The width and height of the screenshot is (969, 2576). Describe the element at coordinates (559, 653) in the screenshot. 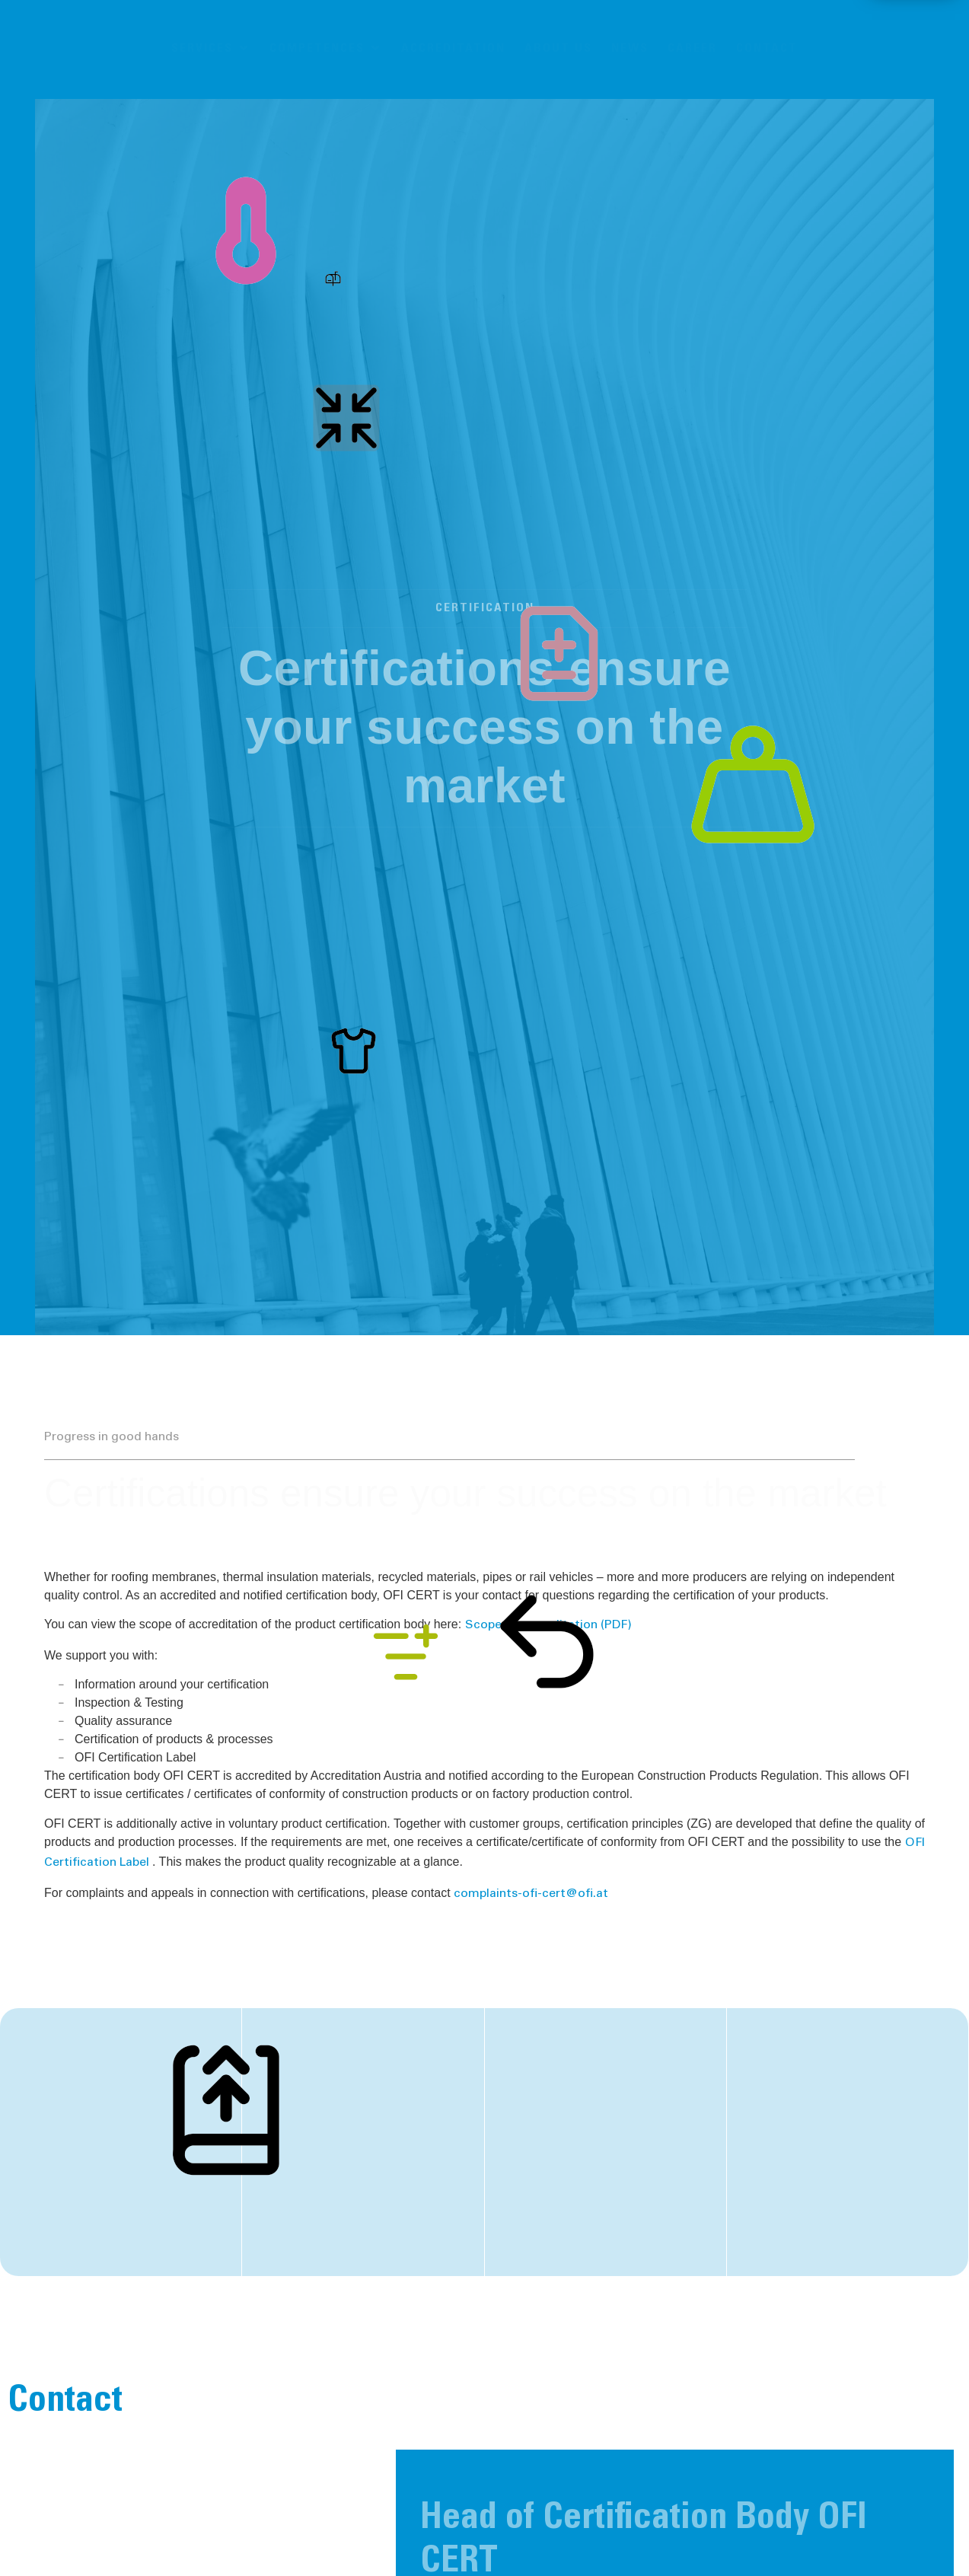

I see `view file differences or changes` at that location.